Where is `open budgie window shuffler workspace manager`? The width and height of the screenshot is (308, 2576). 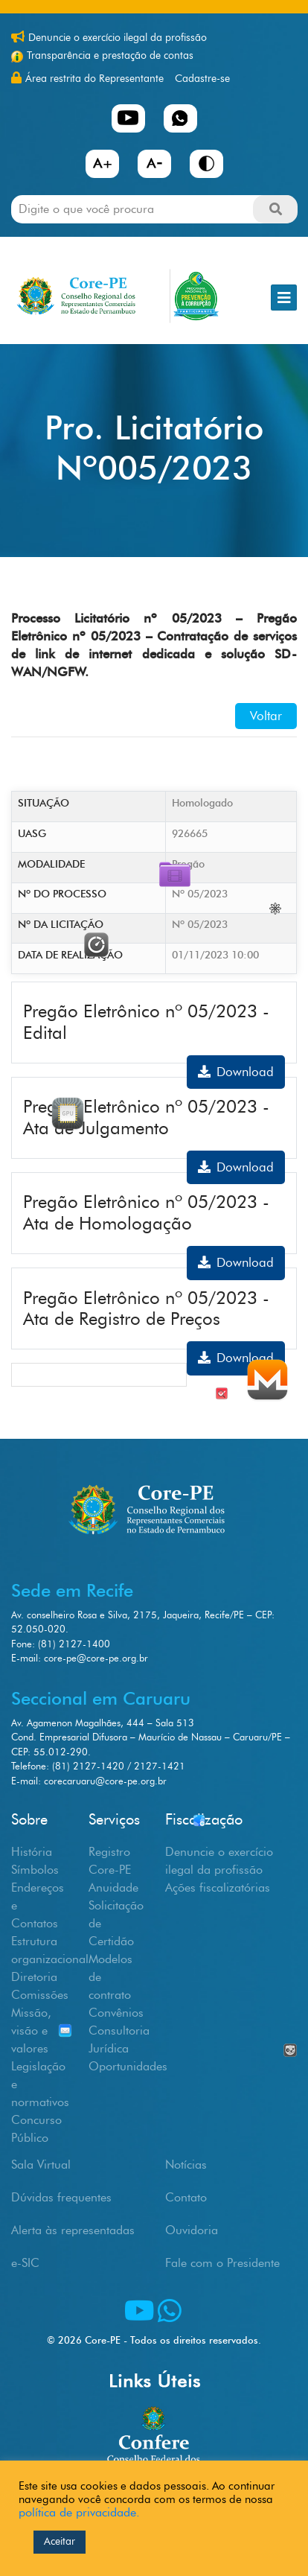 open budgie window shuffler workspace manager is located at coordinates (275, 909).